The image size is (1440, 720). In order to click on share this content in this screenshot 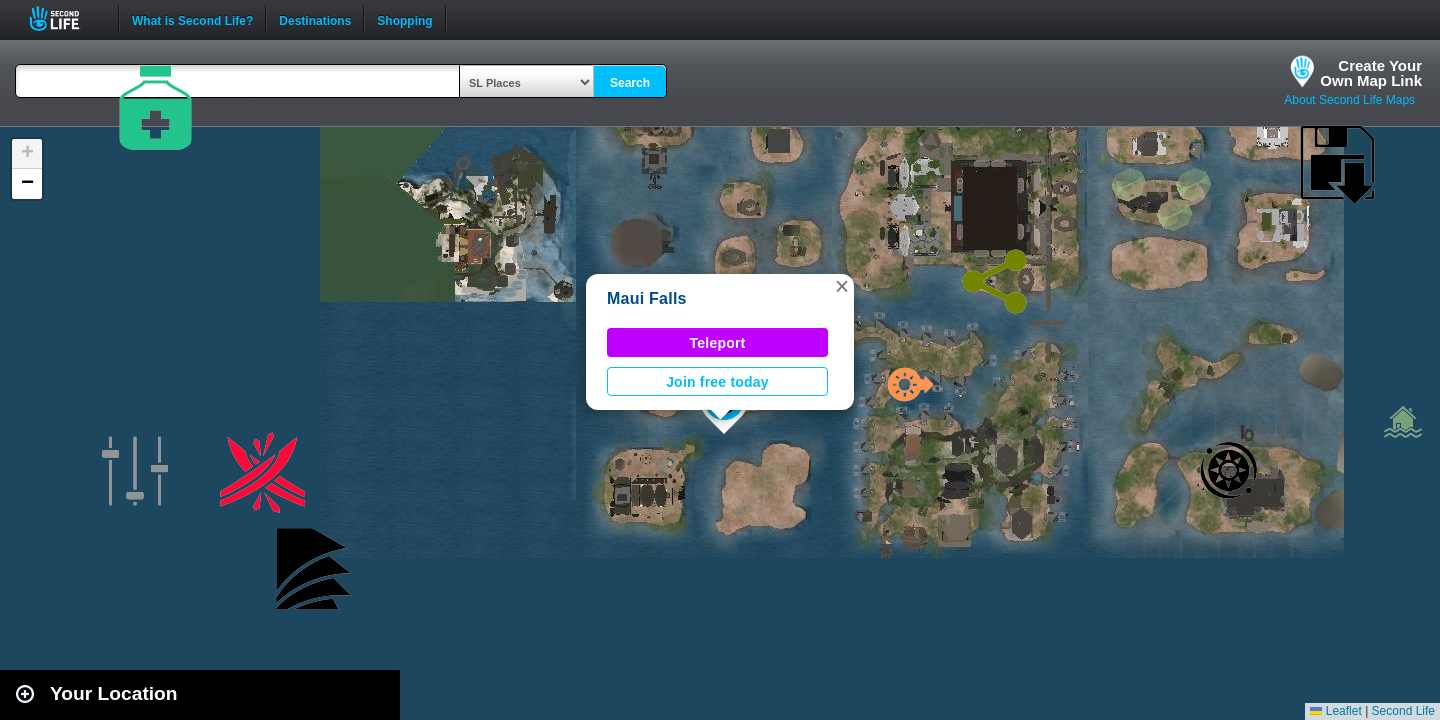, I will do `click(994, 281)`.